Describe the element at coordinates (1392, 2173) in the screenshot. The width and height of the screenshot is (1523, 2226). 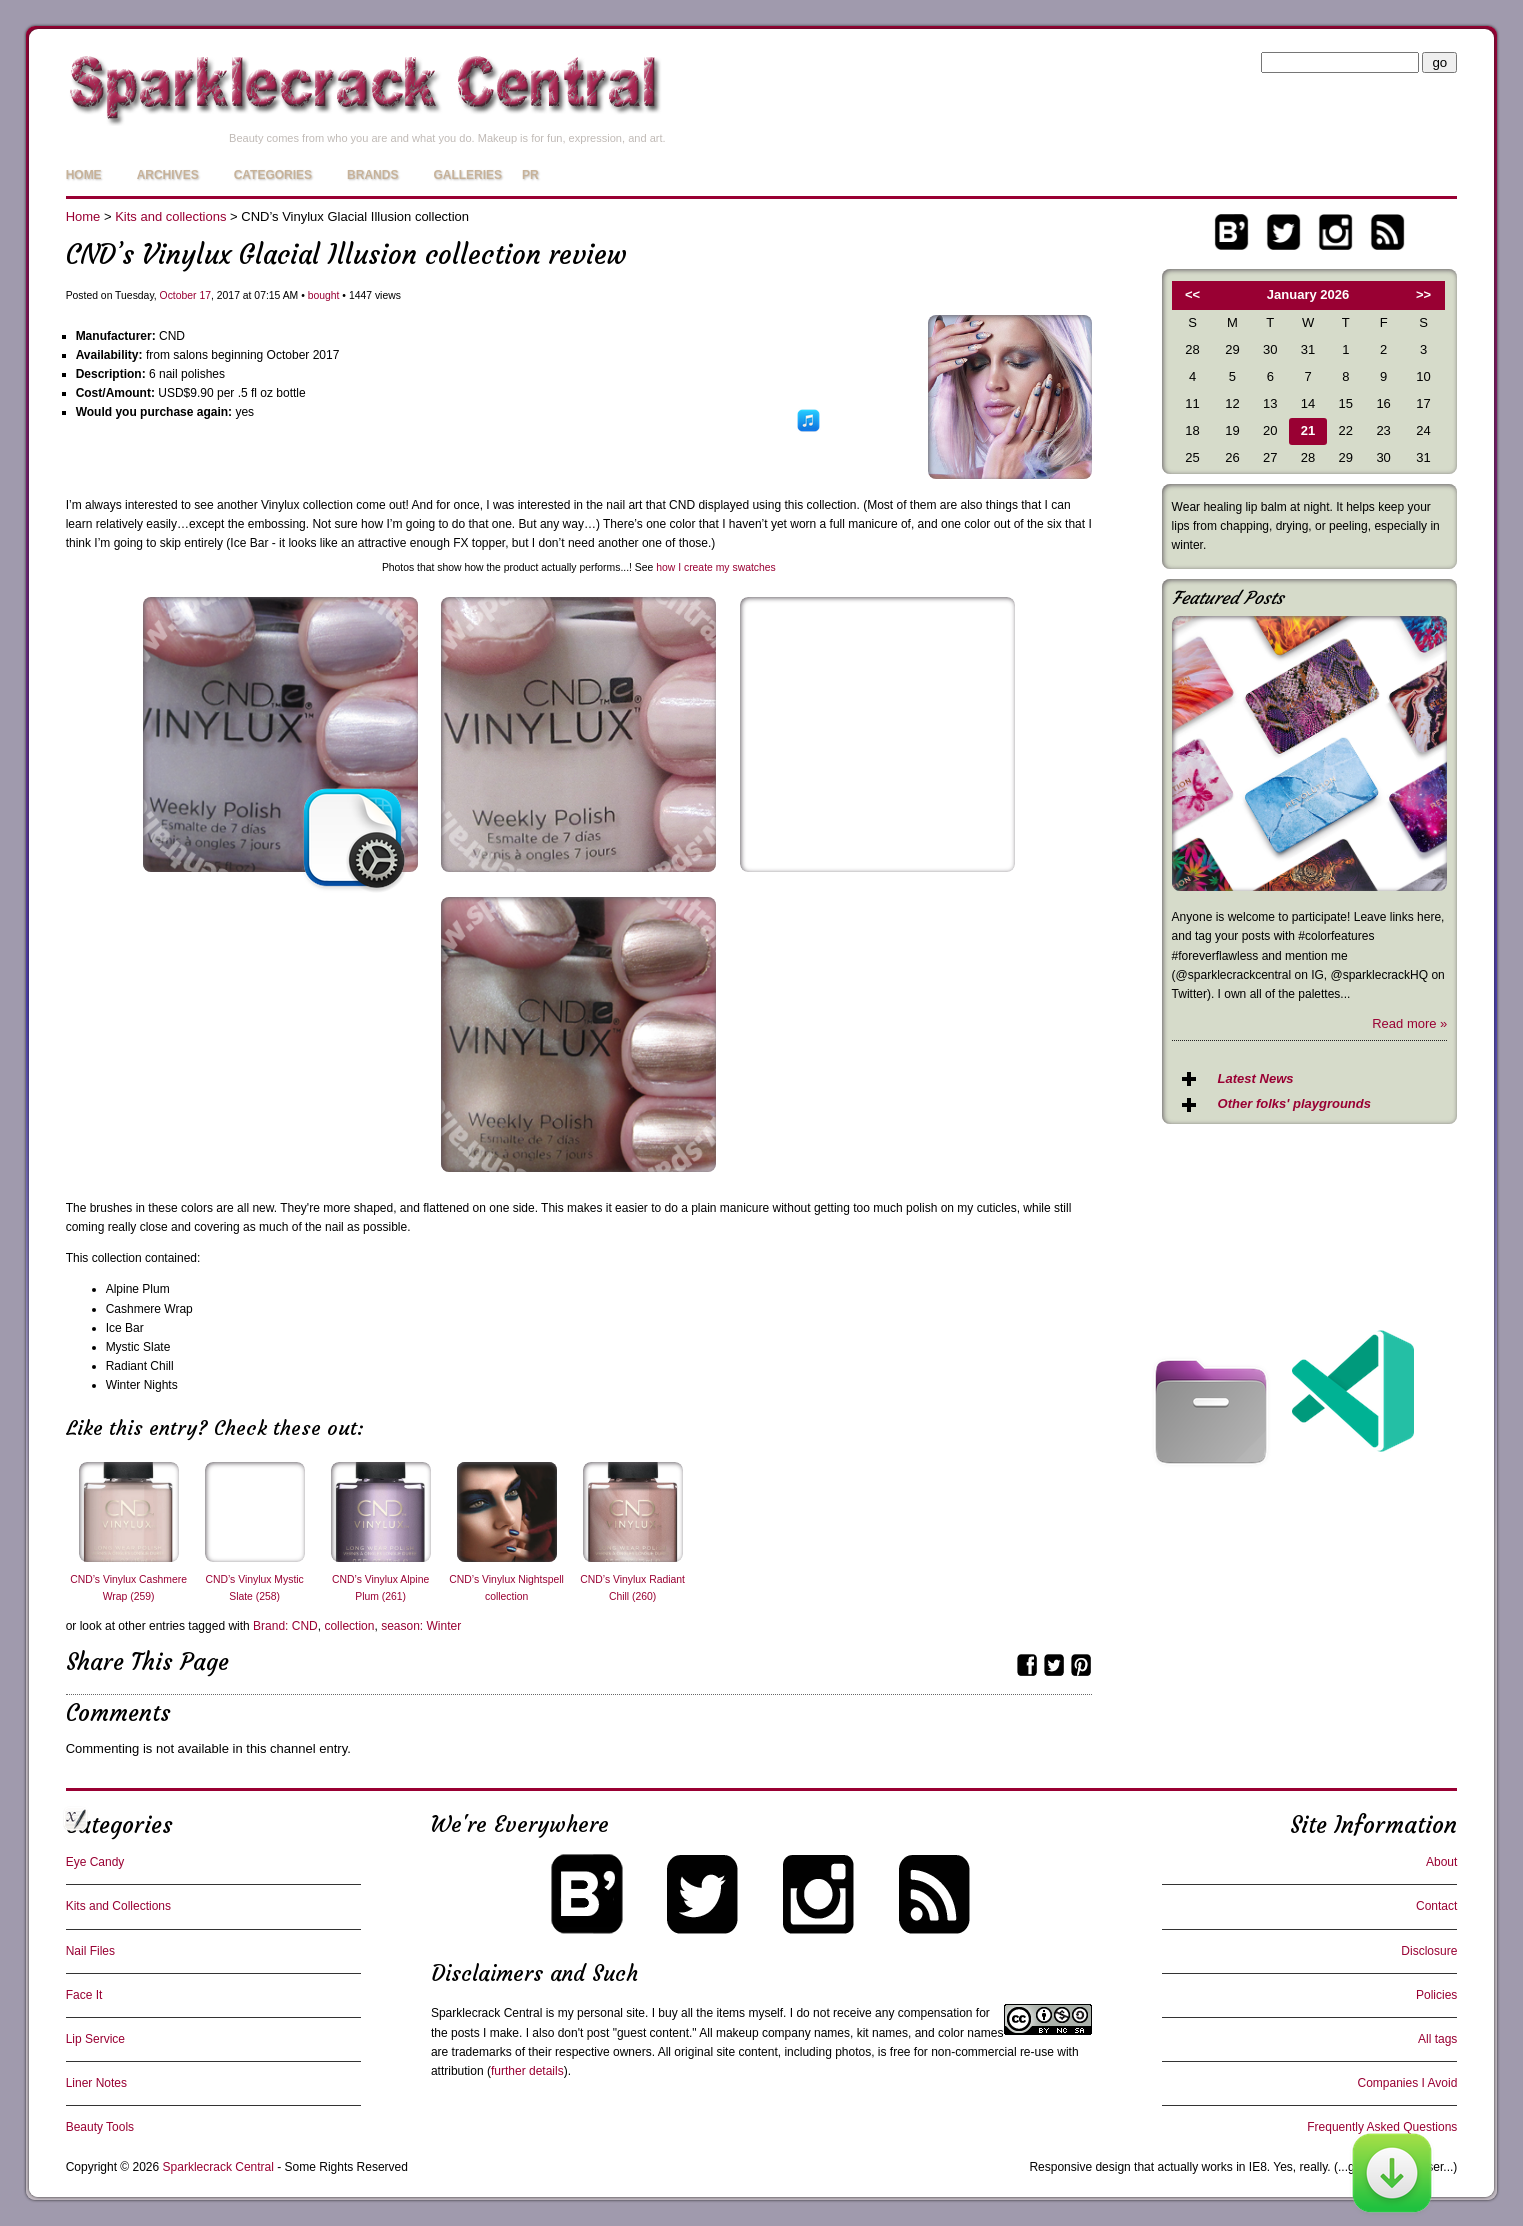
I see `open uget download manager` at that location.